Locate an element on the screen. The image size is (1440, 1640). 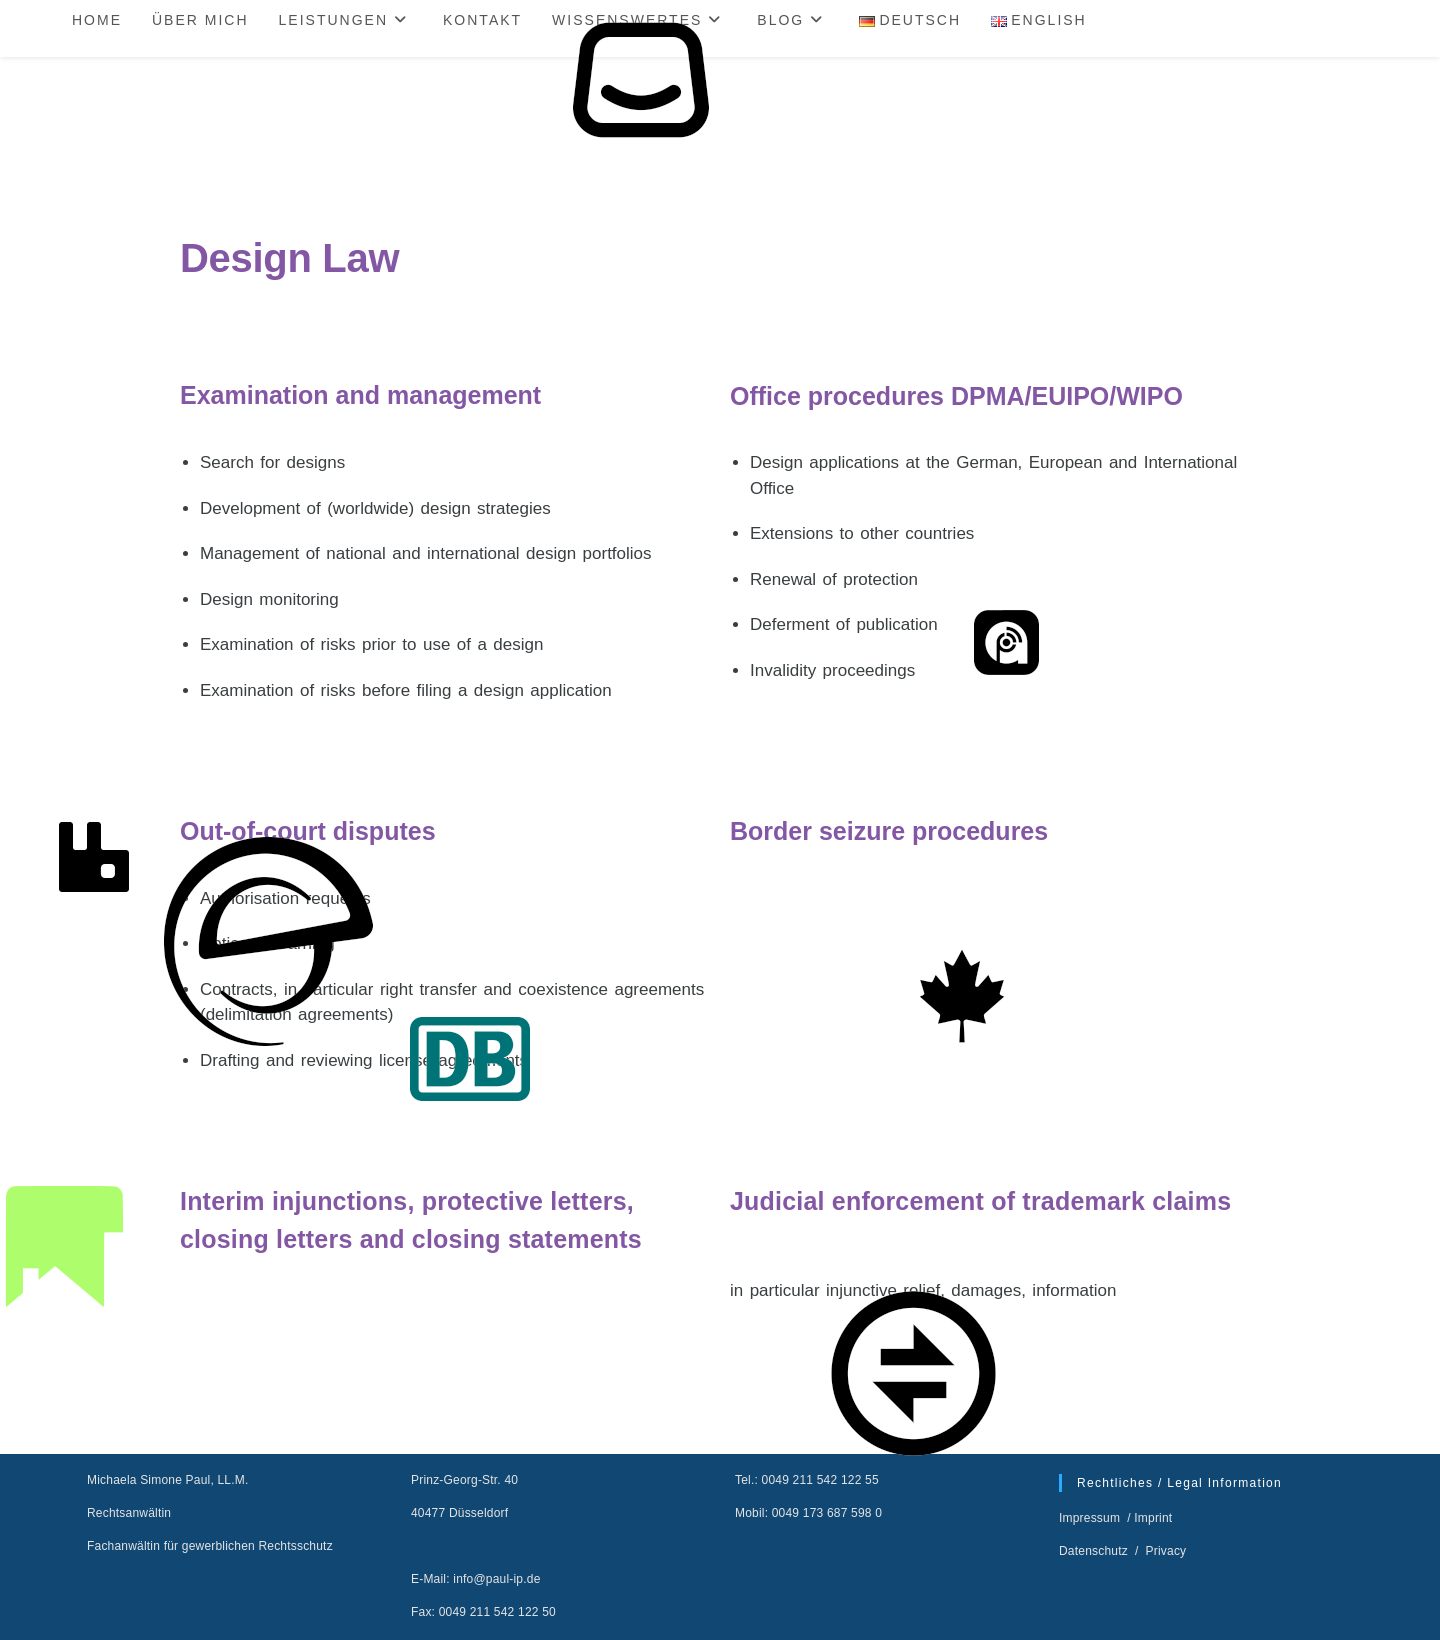
represents Canada or Canadian content is located at coordinates (962, 996).